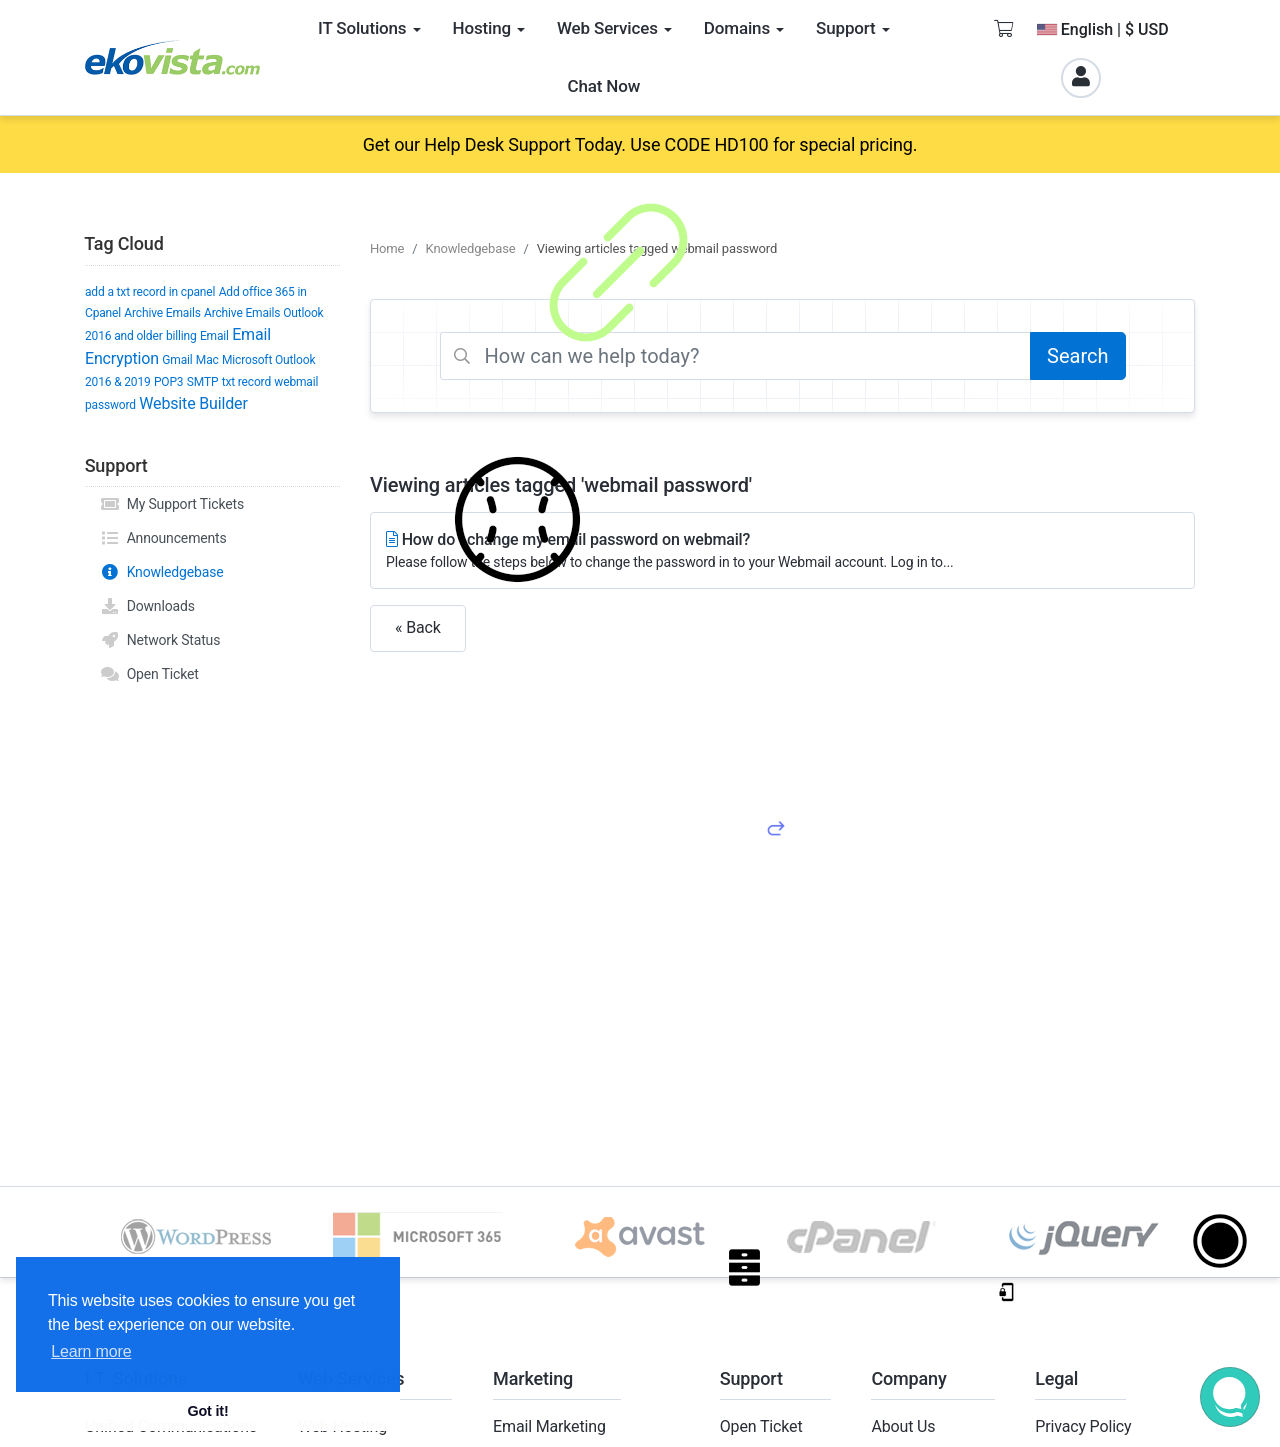 The image size is (1280, 1447). What do you see at coordinates (1006, 1292) in the screenshot?
I see `device is locked or secured` at bounding box center [1006, 1292].